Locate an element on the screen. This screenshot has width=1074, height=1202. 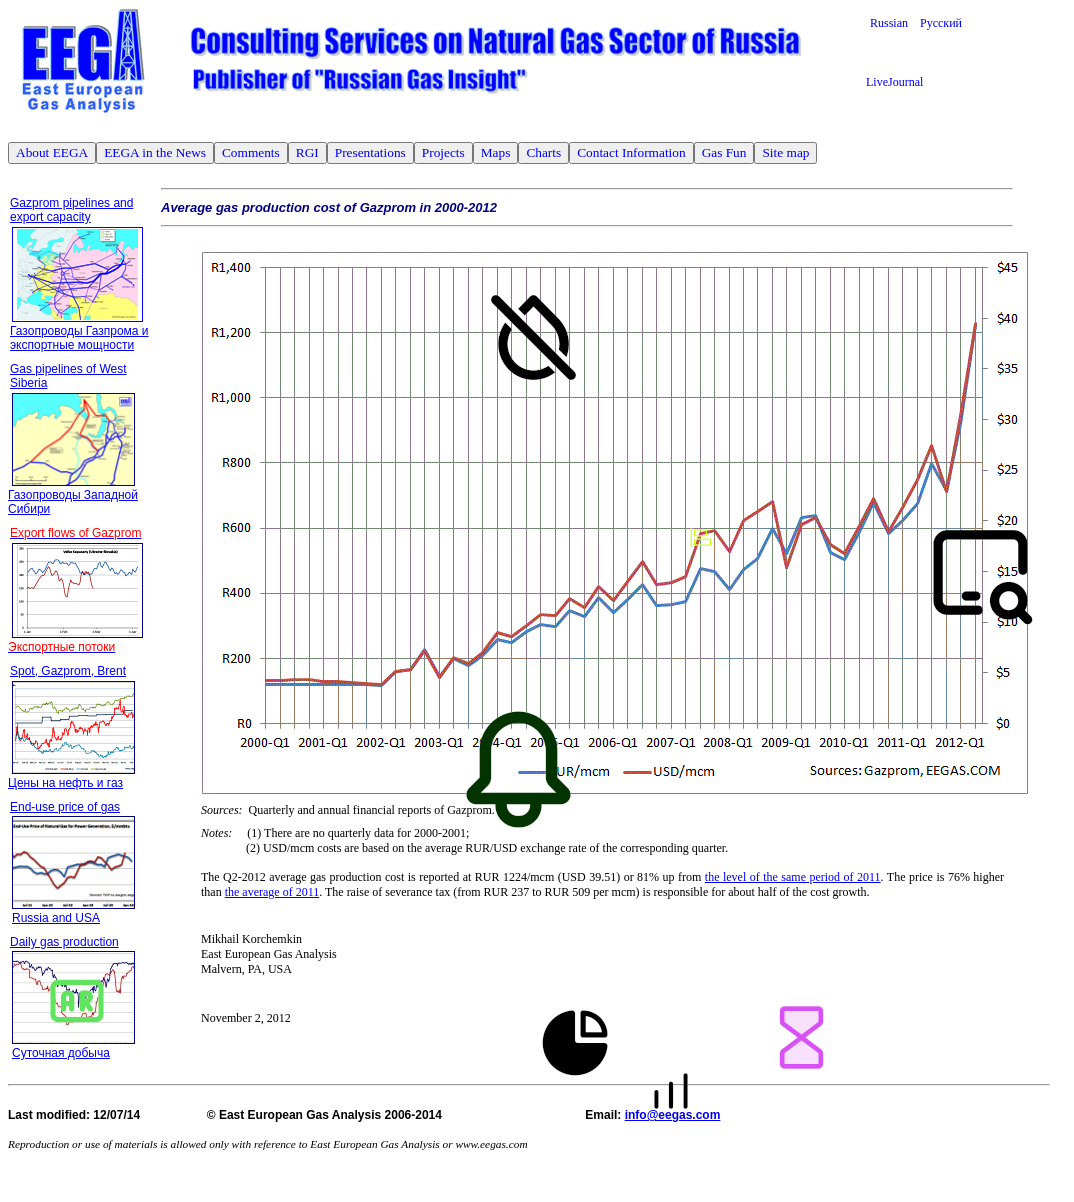
disable water or liquid-related features is located at coordinates (533, 337).